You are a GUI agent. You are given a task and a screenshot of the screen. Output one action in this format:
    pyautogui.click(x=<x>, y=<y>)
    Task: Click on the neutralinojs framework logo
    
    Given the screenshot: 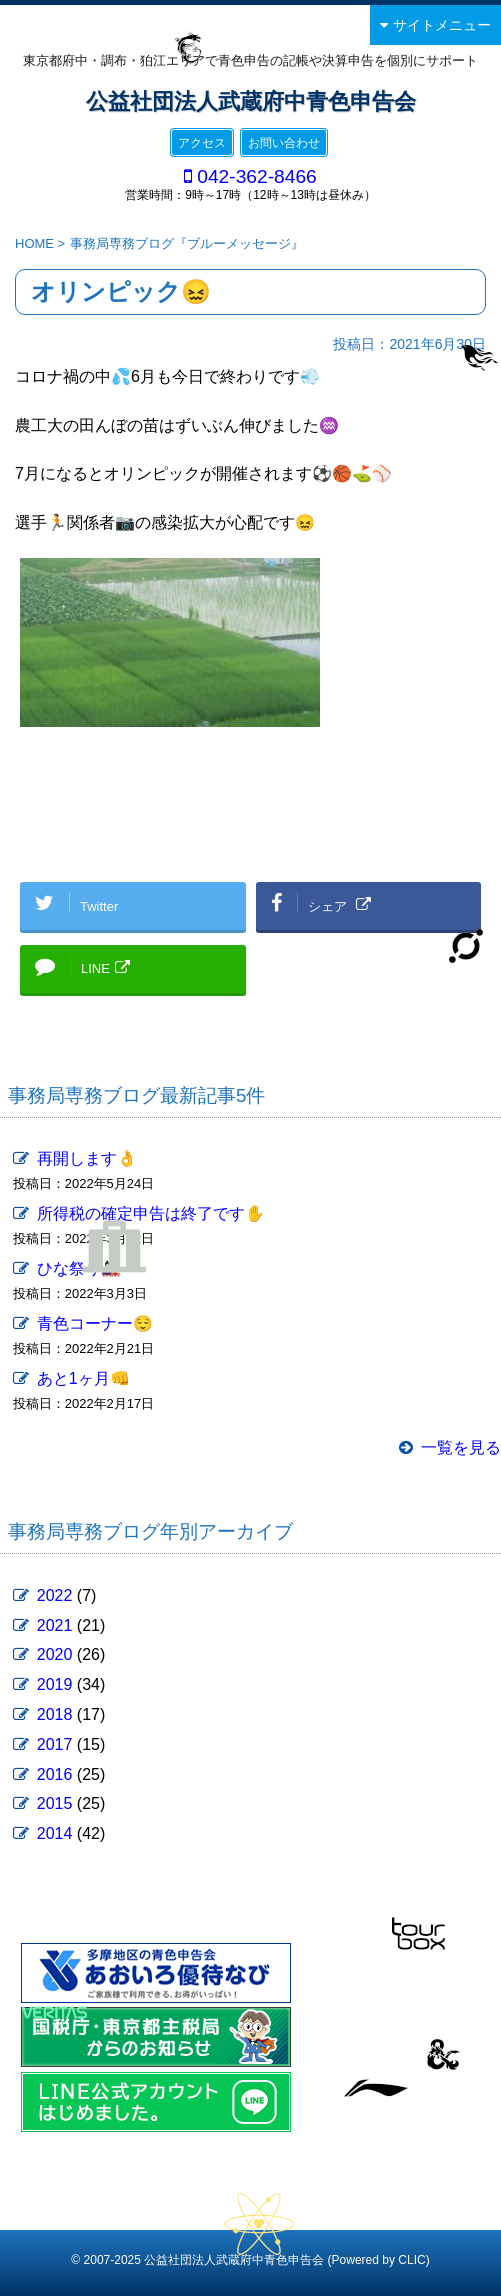 What is the action you would take?
    pyautogui.click(x=259, y=2224)
    